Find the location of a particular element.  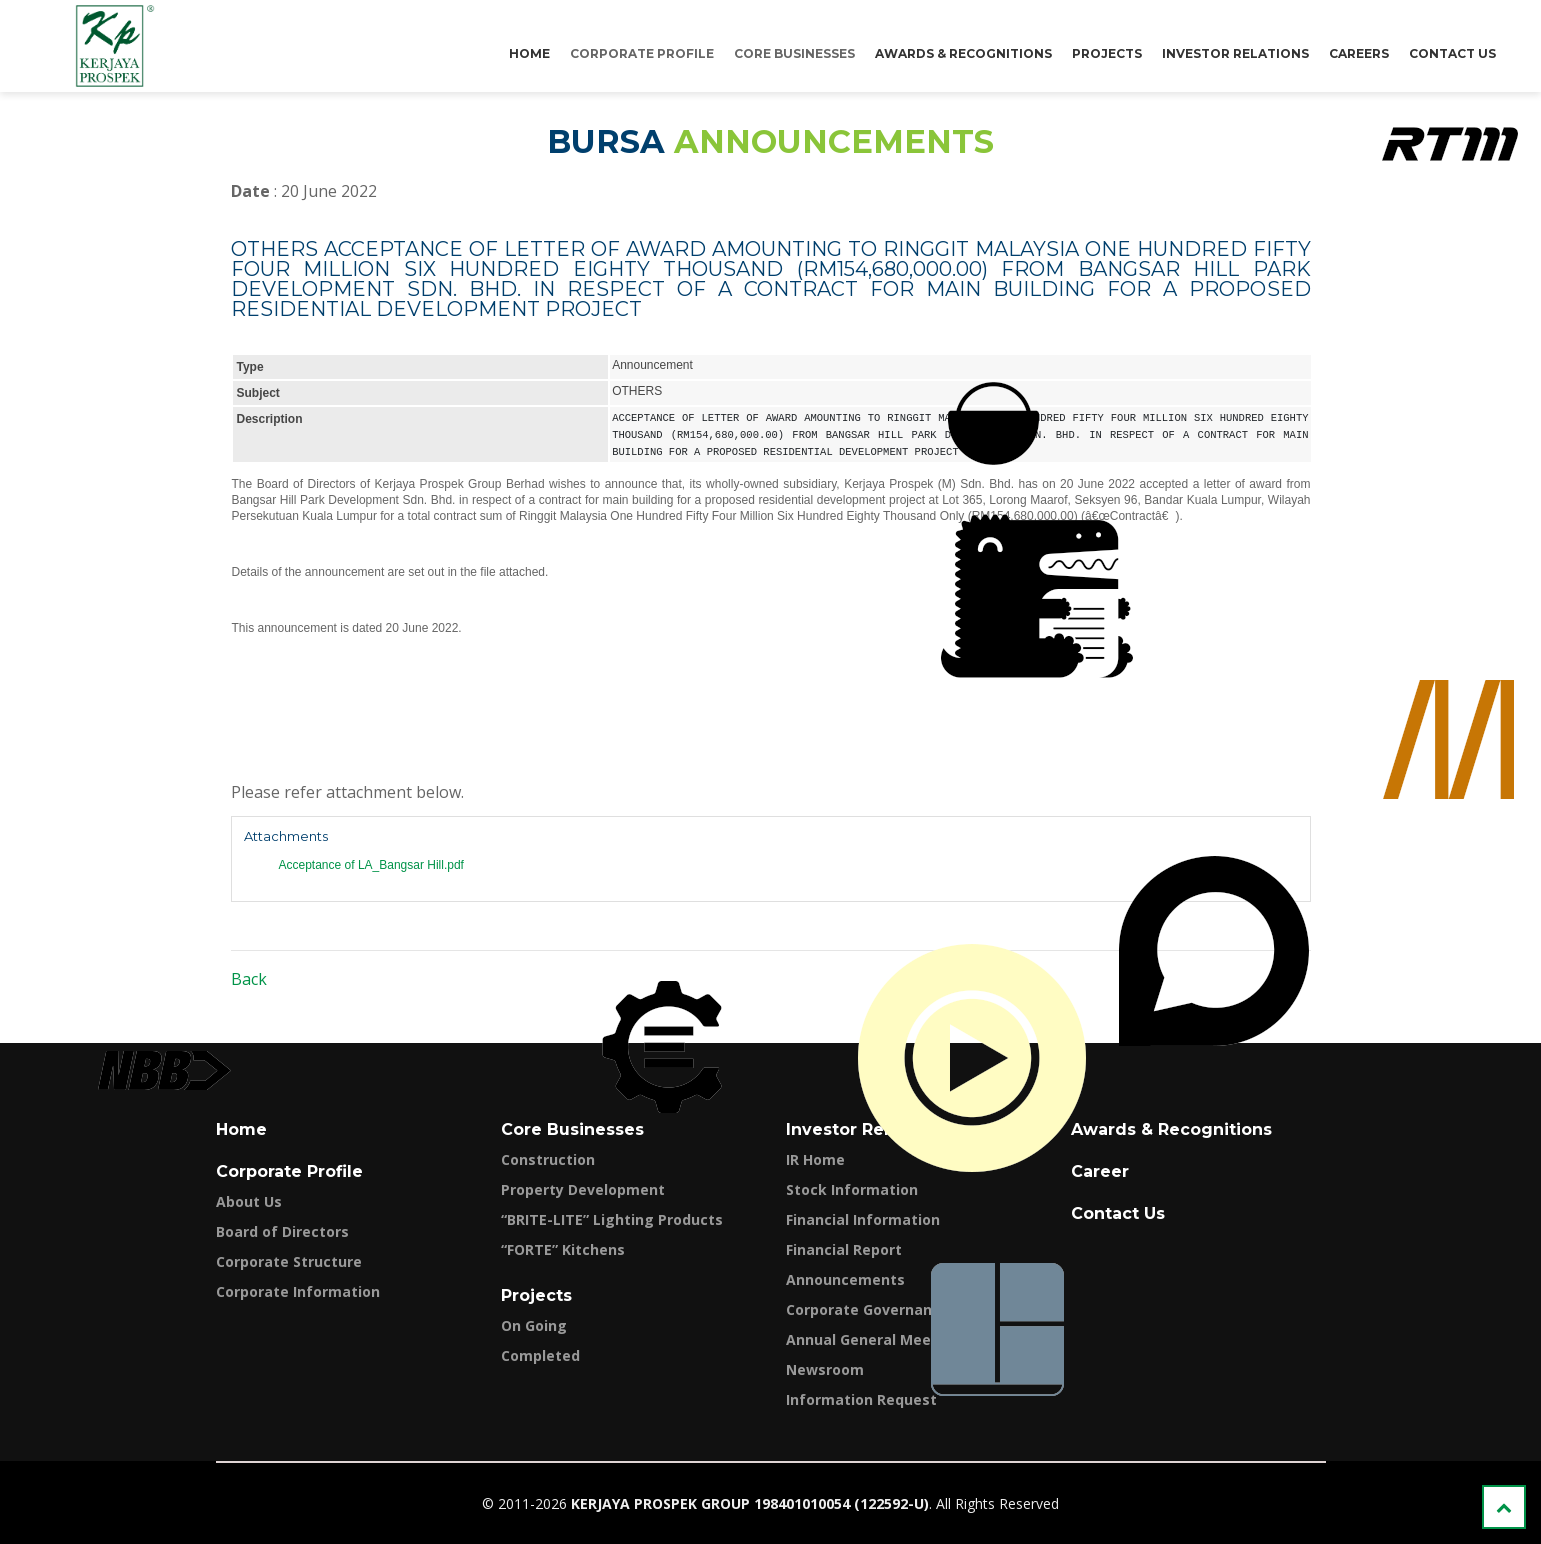

umami analytics platform logo is located at coordinates (993, 423).